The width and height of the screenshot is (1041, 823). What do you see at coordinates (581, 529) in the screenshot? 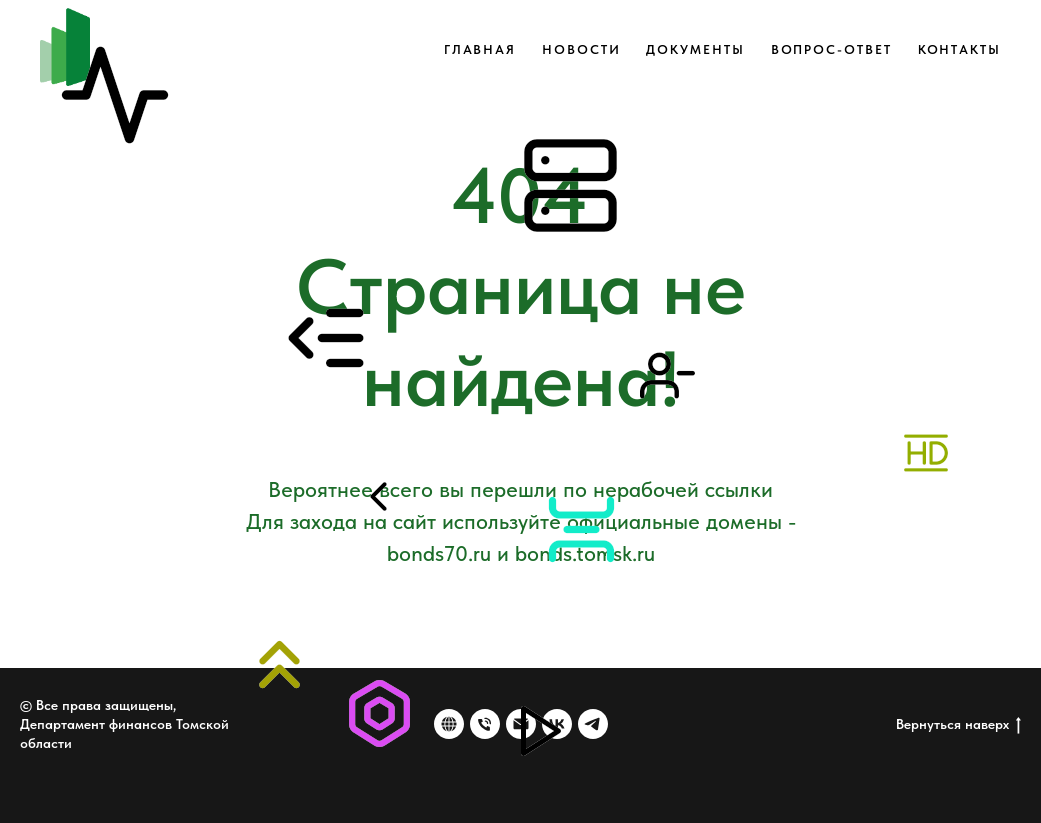
I see `adjust vertical spacing between elements` at bounding box center [581, 529].